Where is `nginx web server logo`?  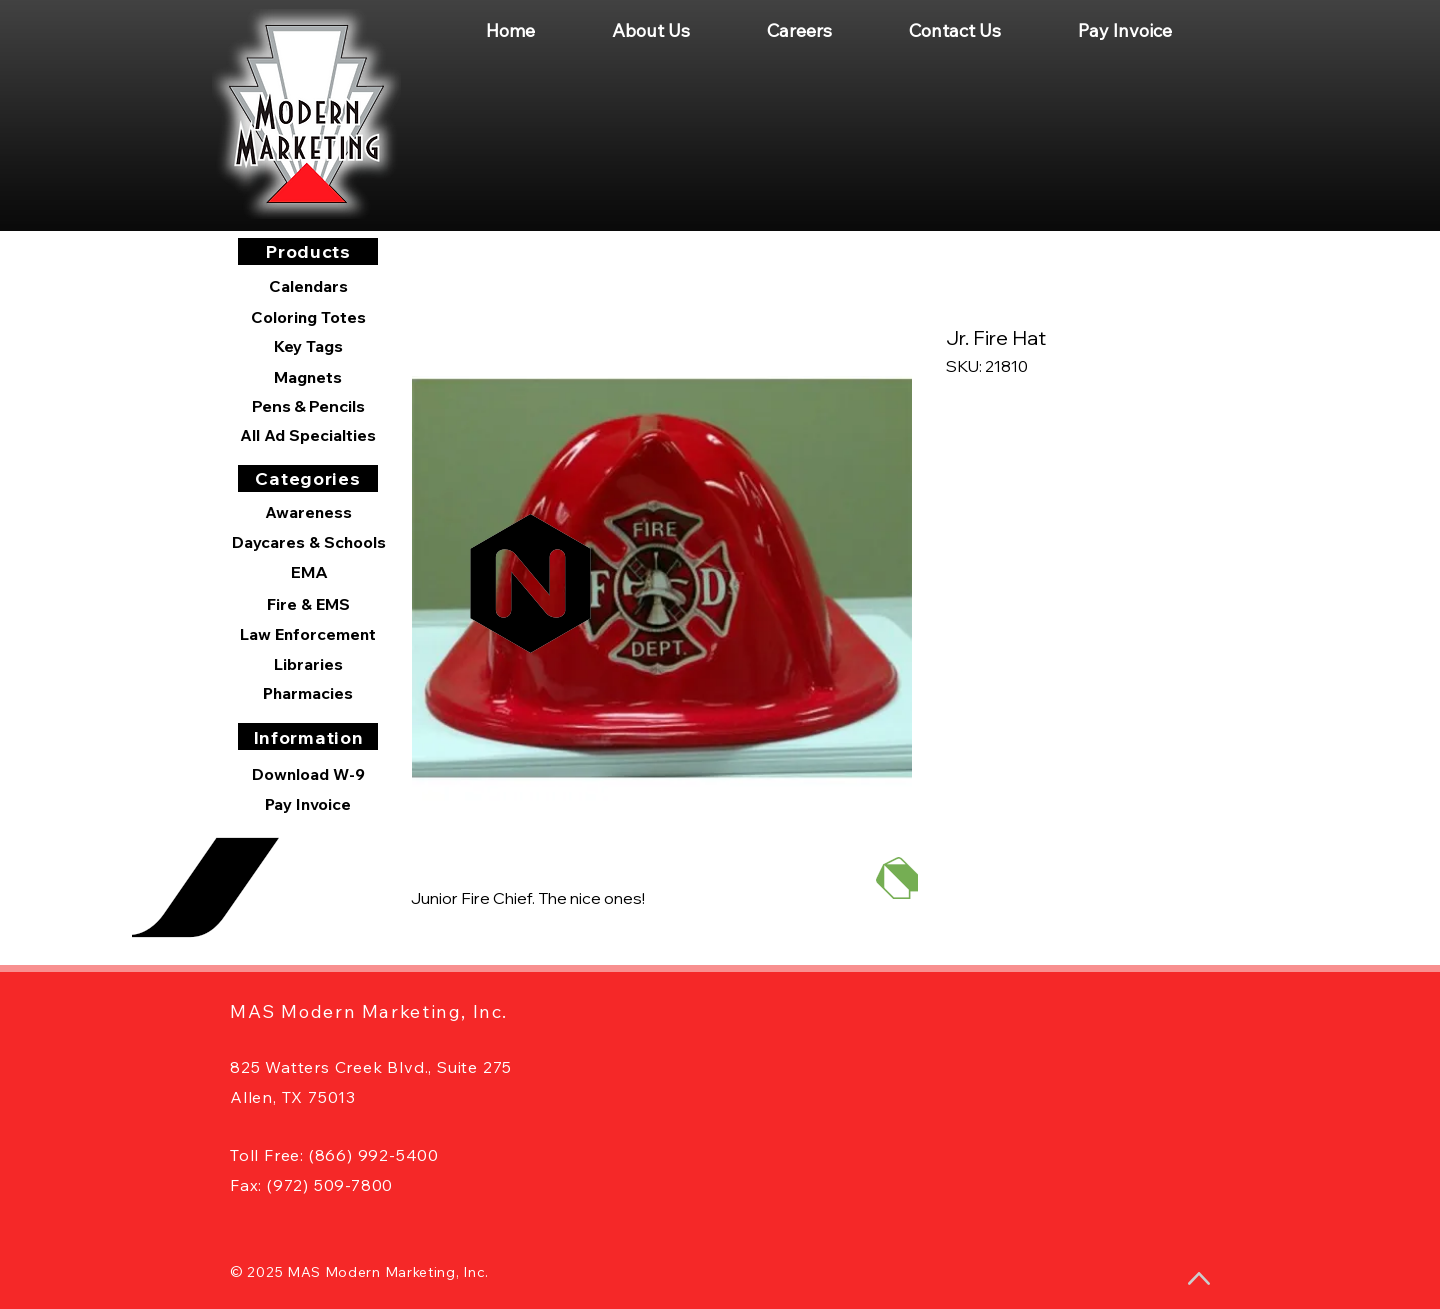
nginx web server logo is located at coordinates (530, 583).